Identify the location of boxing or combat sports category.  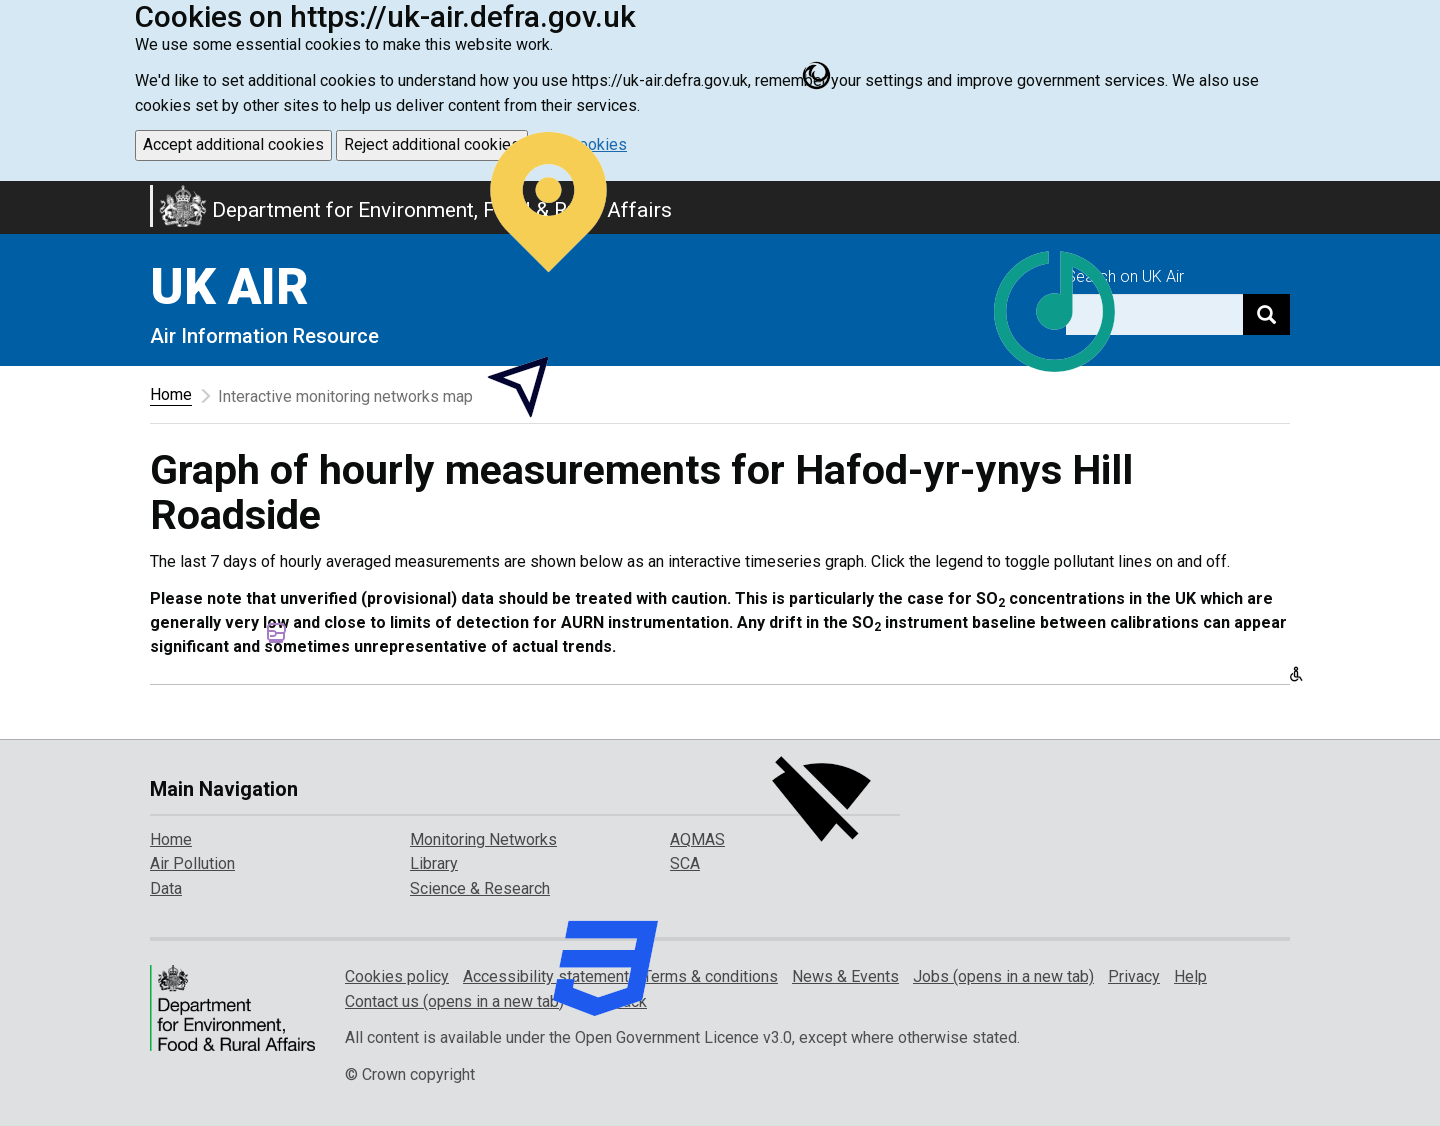
(276, 633).